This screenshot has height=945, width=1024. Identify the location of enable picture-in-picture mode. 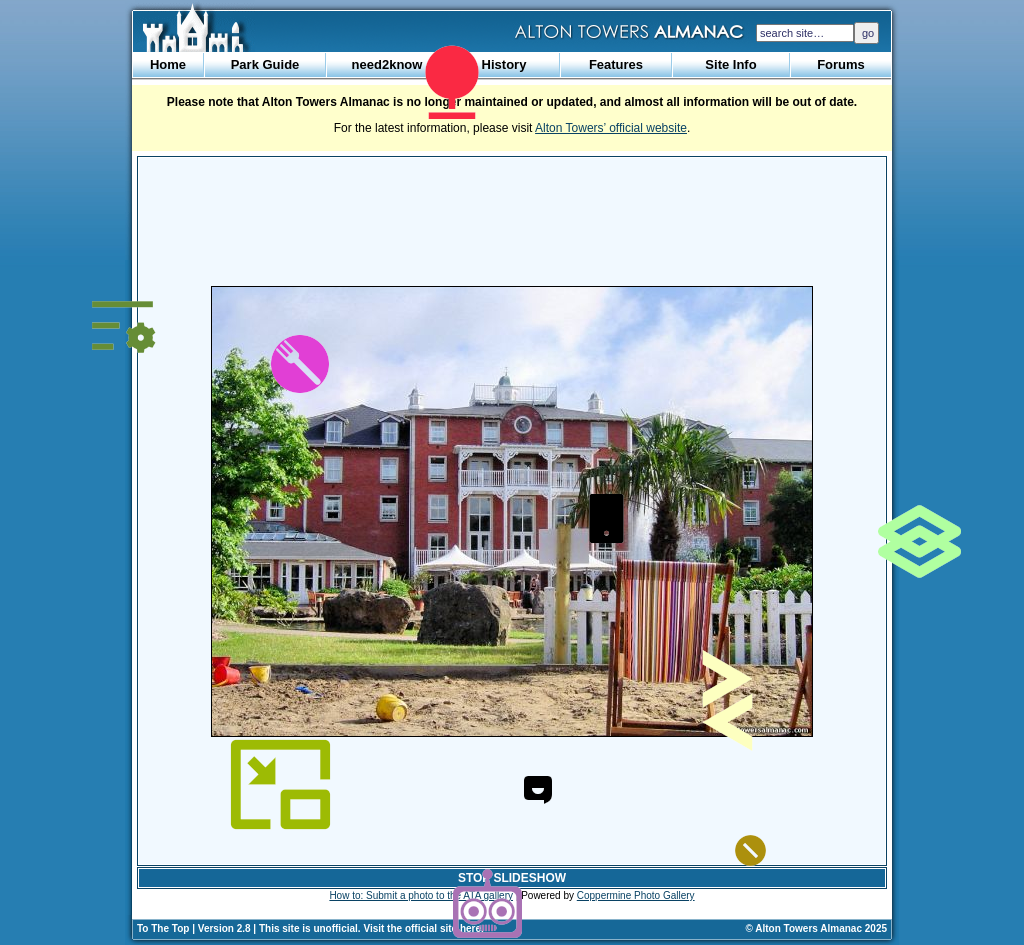
(280, 784).